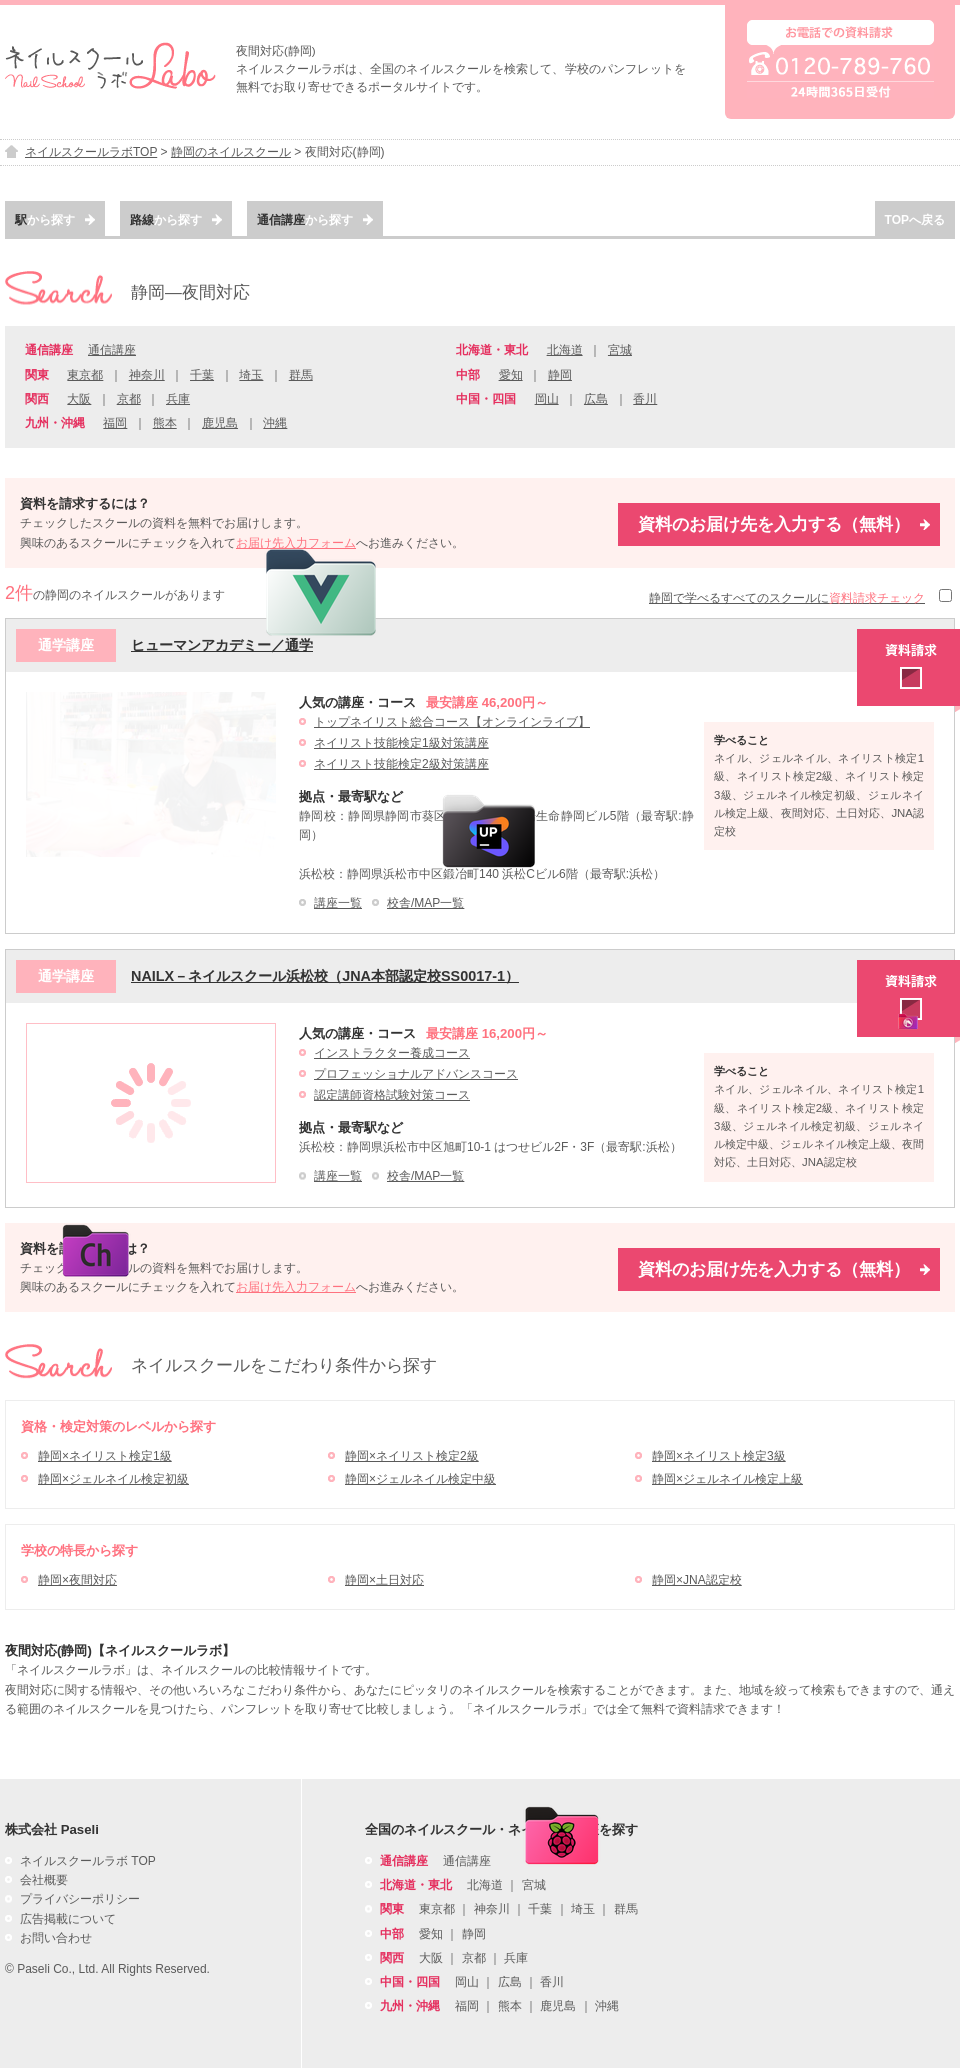  Describe the element at coordinates (95, 1252) in the screenshot. I see `open adobe character animator project folder` at that location.